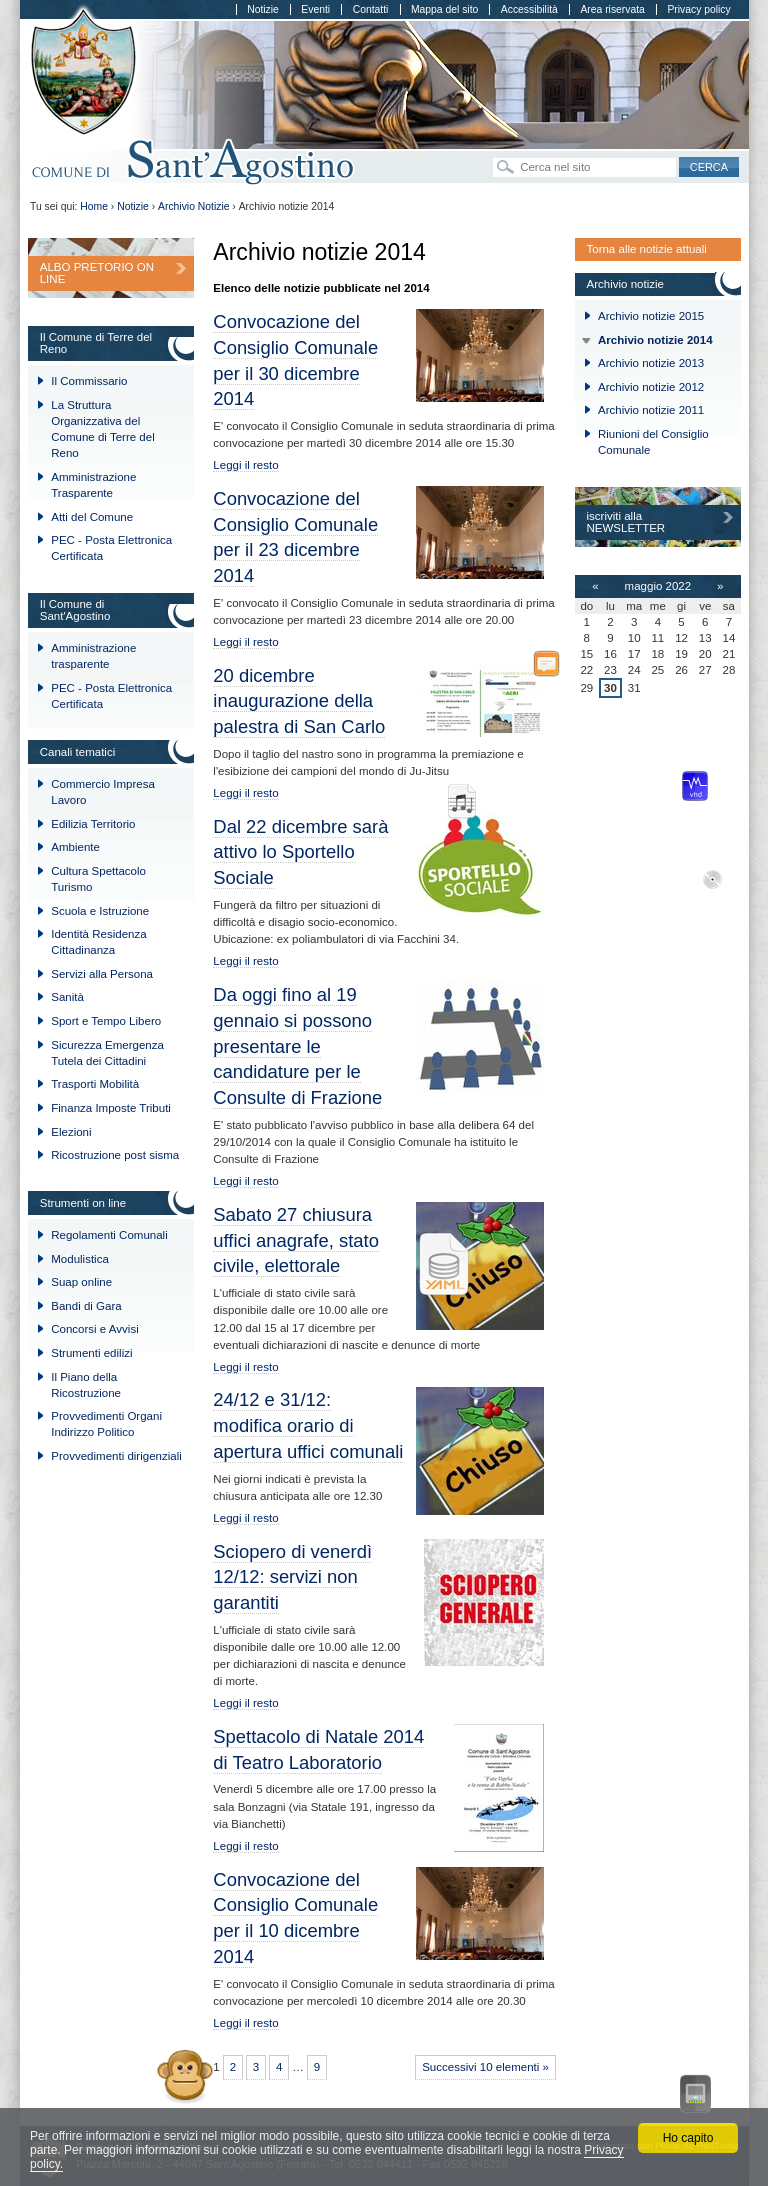 Image resolution: width=768 pixels, height=2186 pixels. What do you see at coordinates (695, 786) in the screenshot?
I see `open a VirtualBox virtual hard disk file` at bounding box center [695, 786].